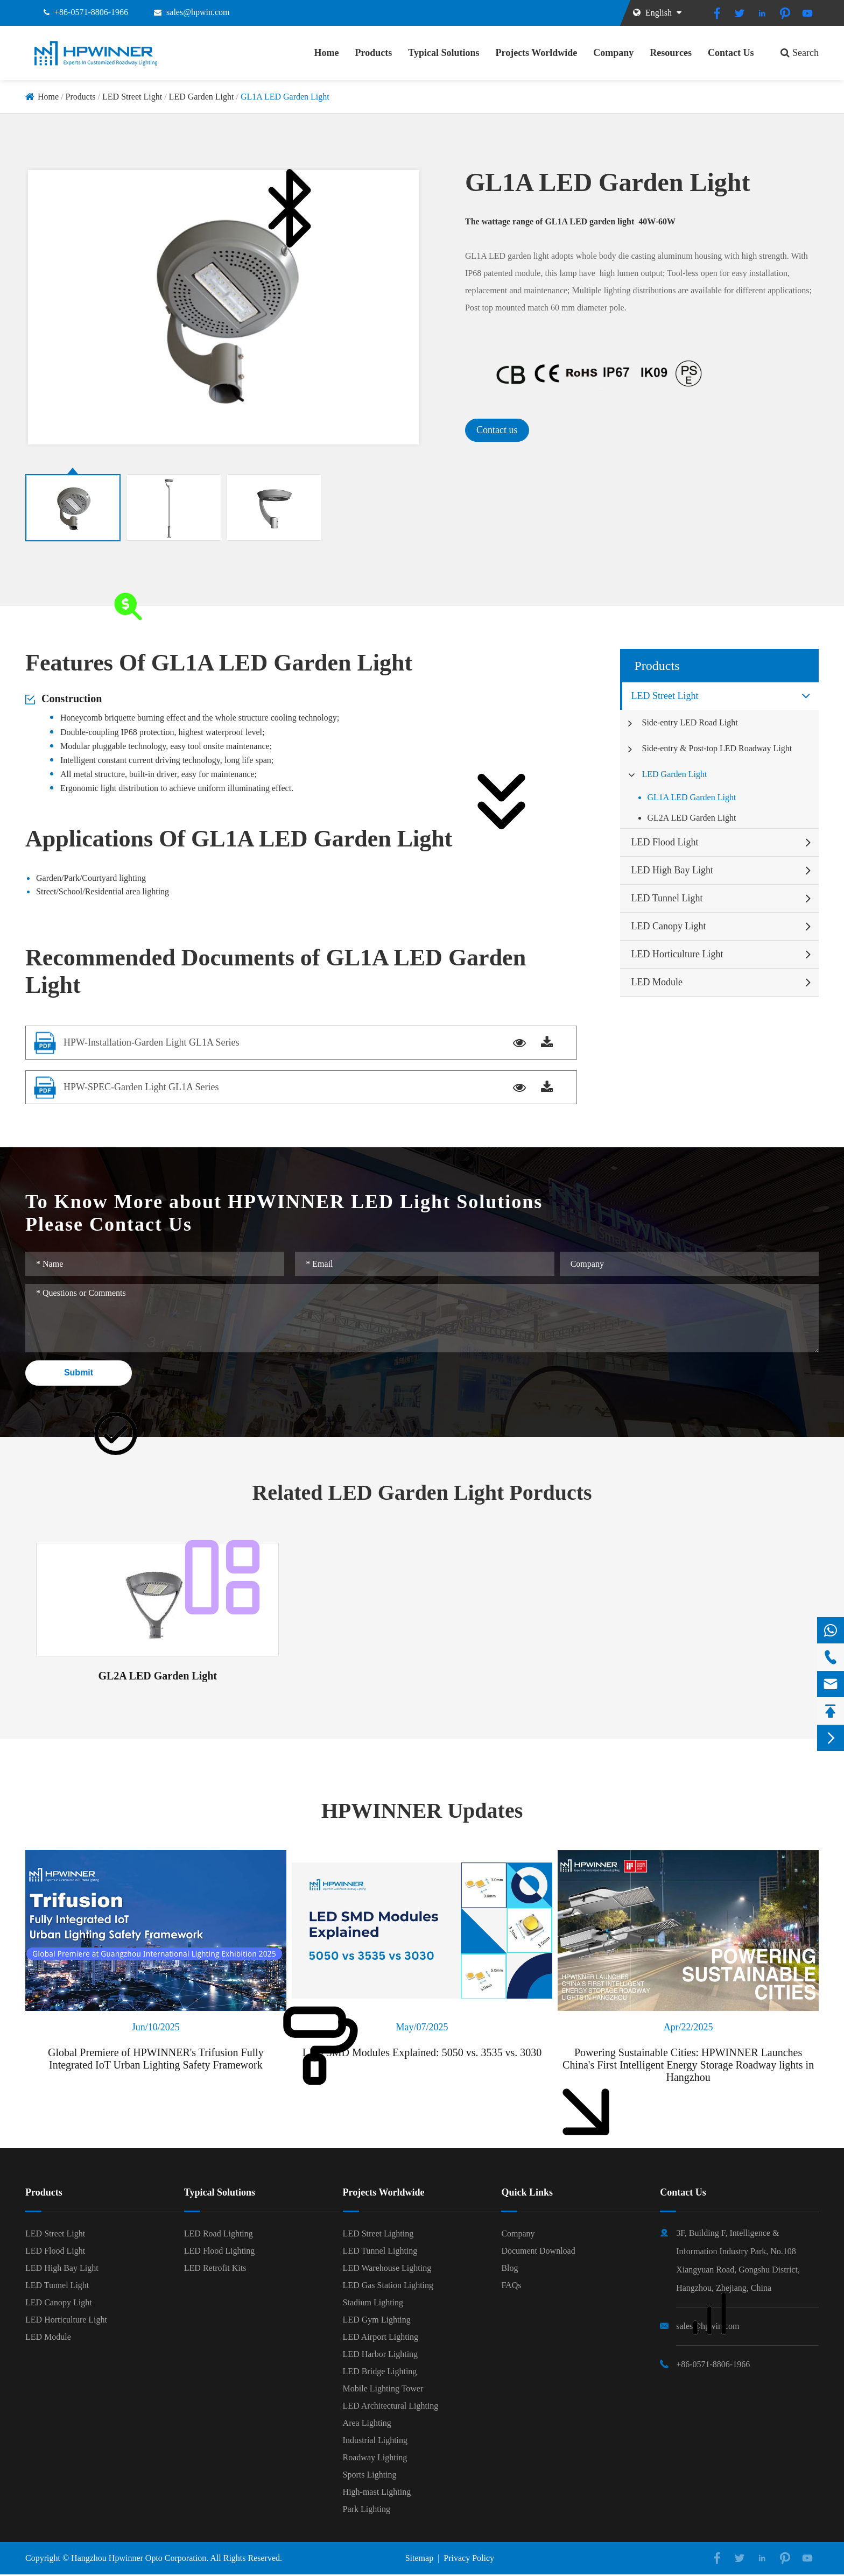  What do you see at coordinates (314, 2045) in the screenshot?
I see `access painting or drawing tools` at bounding box center [314, 2045].